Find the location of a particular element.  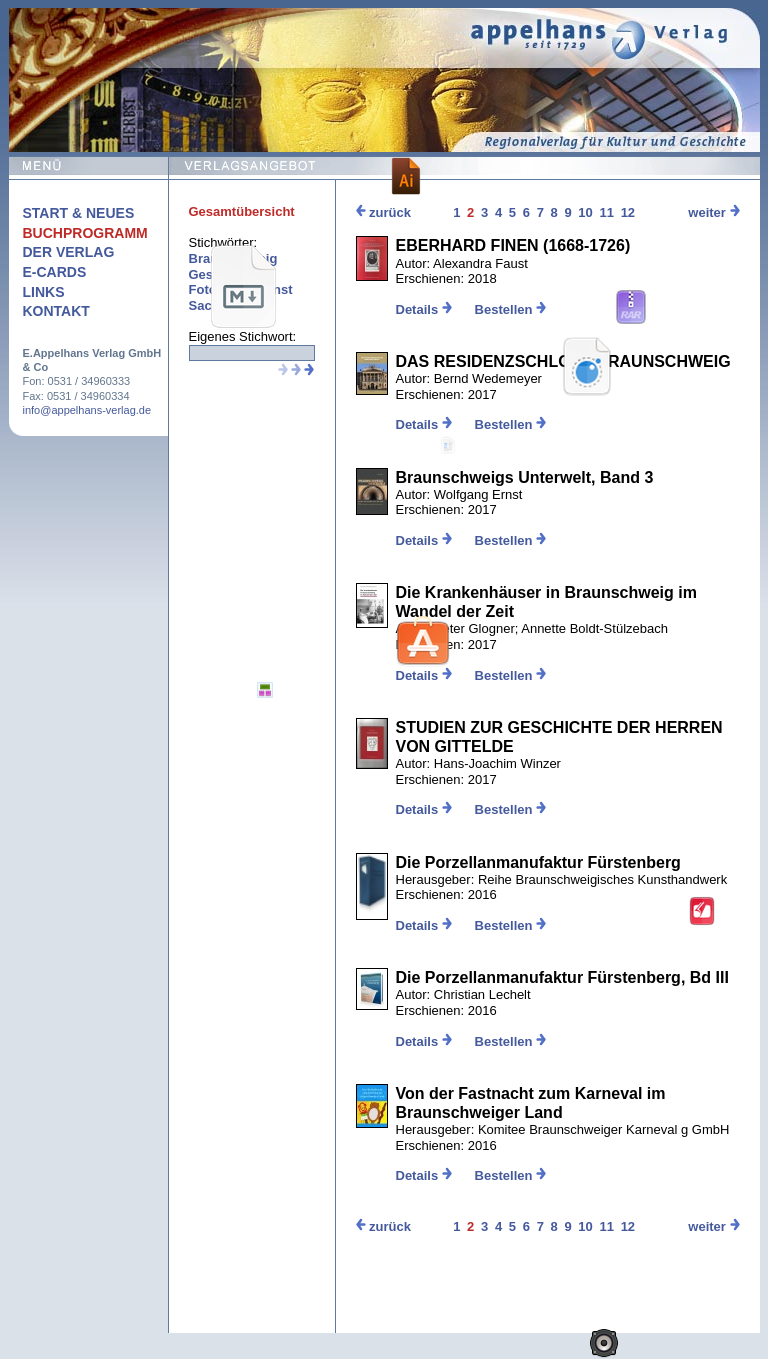

select all items in the current view is located at coordinates (265, 690).